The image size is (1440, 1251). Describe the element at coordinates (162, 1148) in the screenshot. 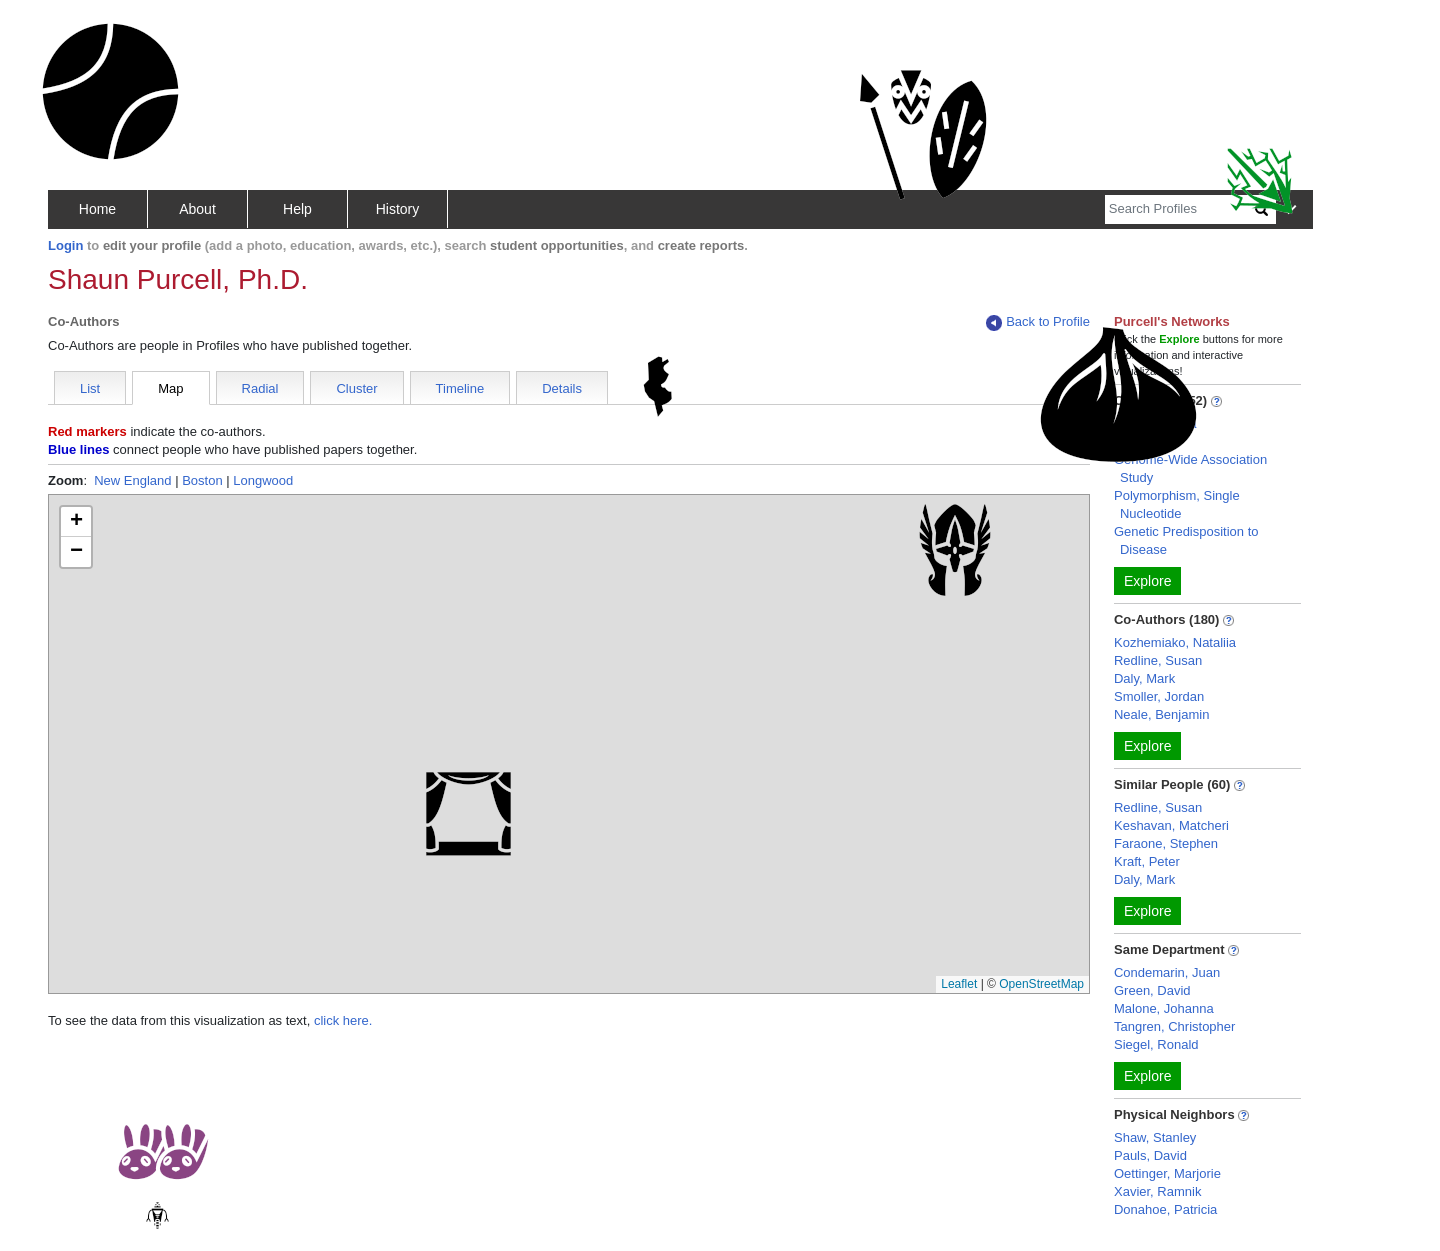

I see `equip bunny slippers cosmetic item` at that location.